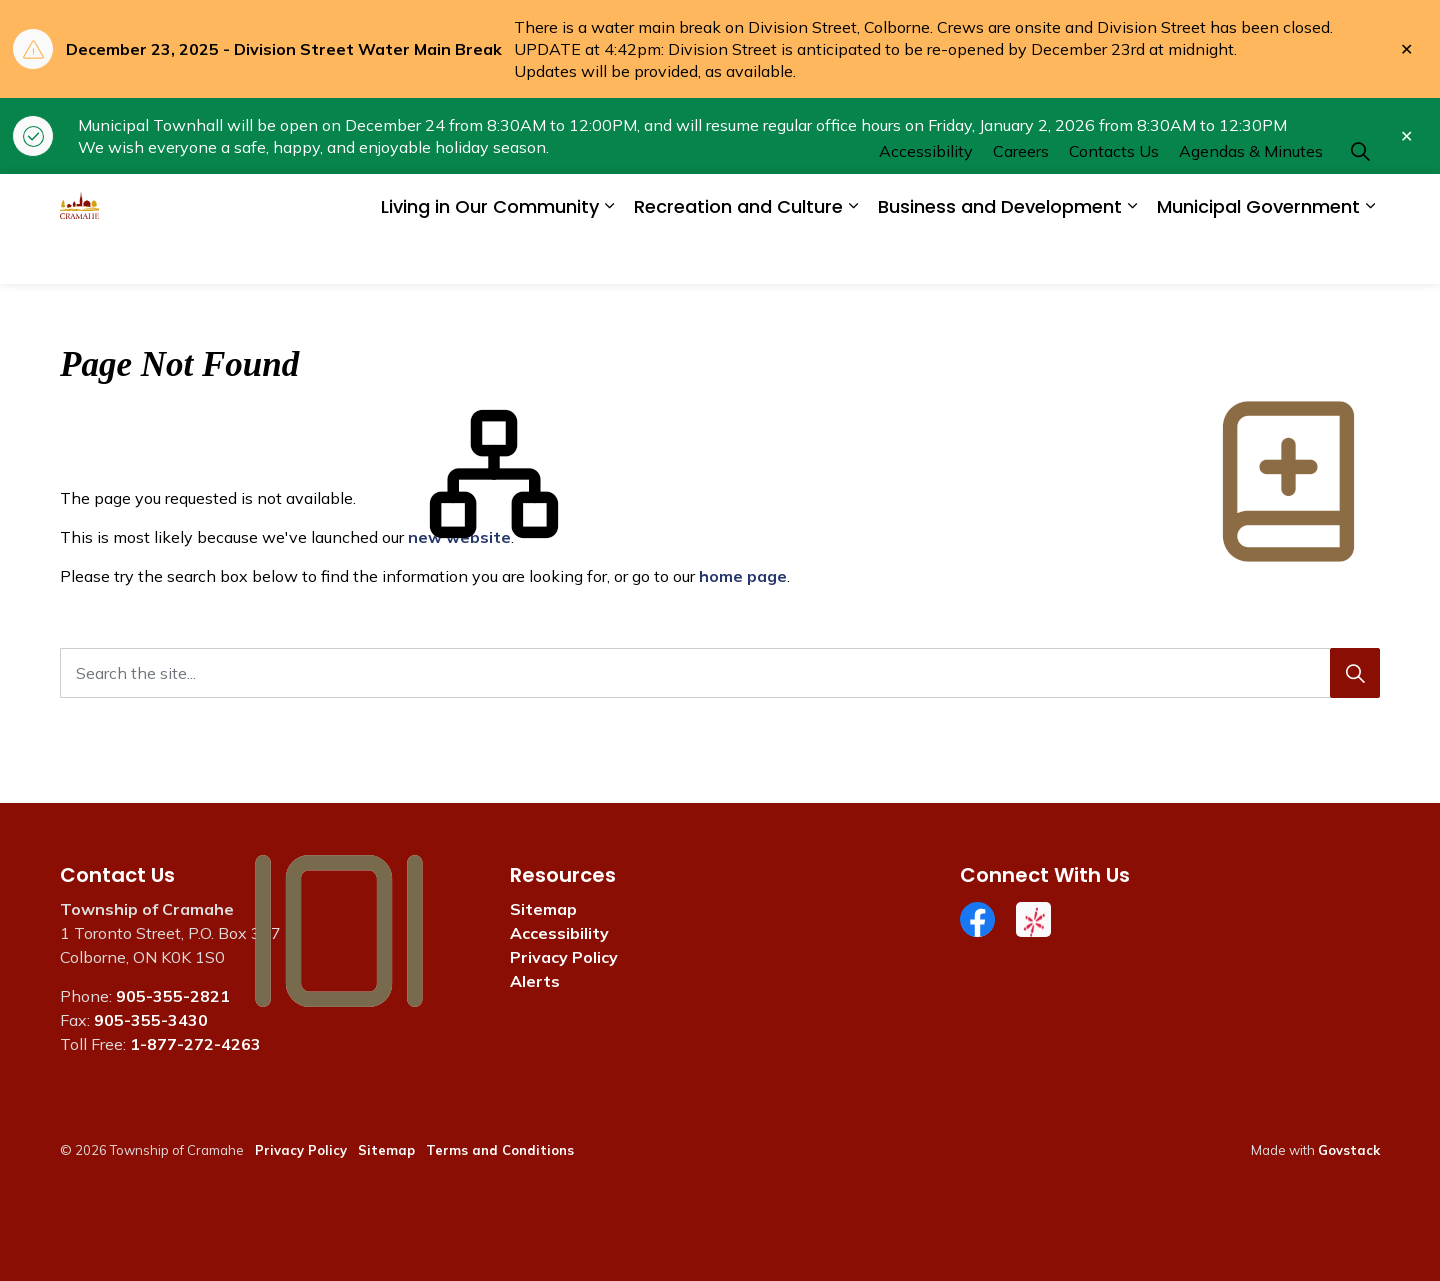  Describe the element at coordinates (494, 474) in the screenshot. I see `view network topology or connections` at that location.